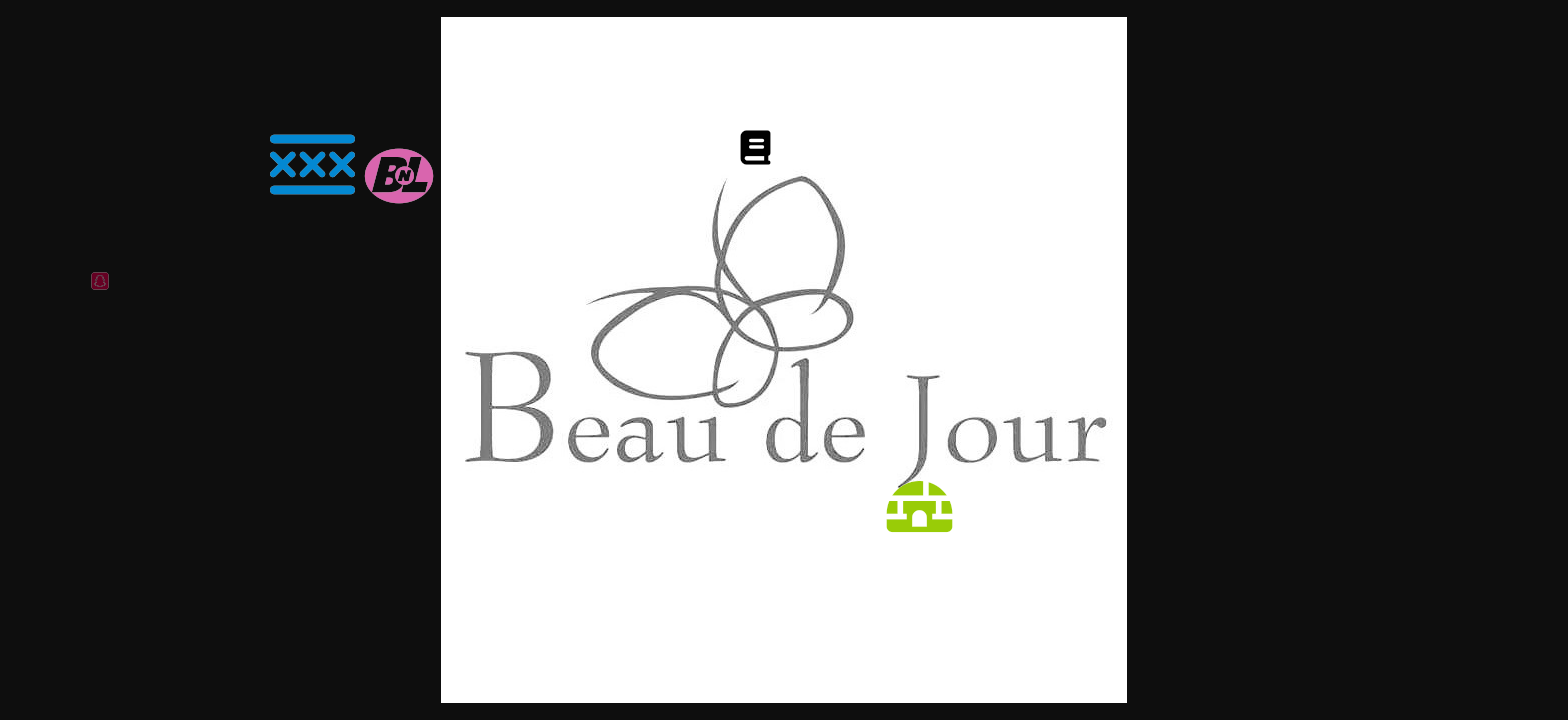 Image resolution: width=1568 pixels, height=720 pixels. I want to click on open snapchat app, so click(100, 281).